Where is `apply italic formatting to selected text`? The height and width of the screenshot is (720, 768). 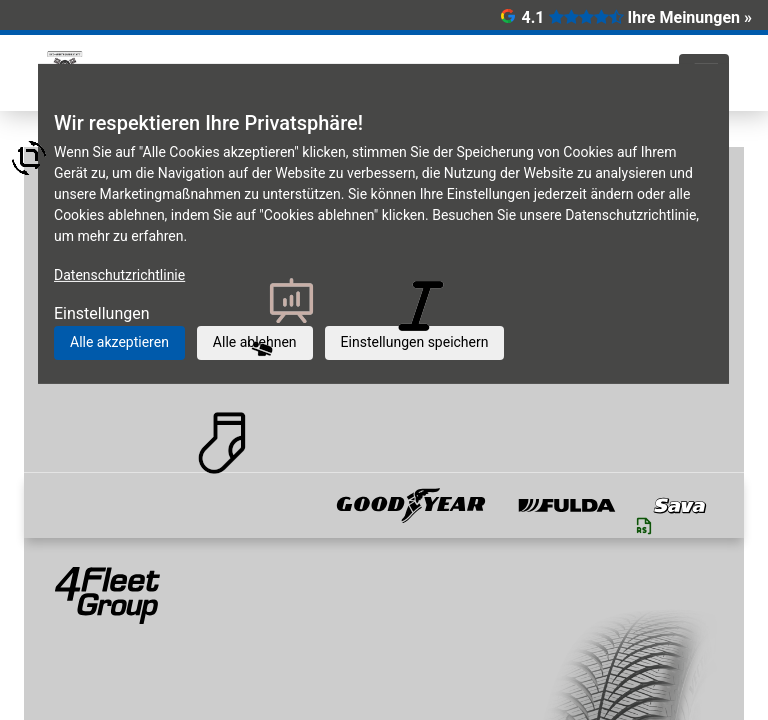
apply italic formatting to selected text is located at coordinates (421, 306).